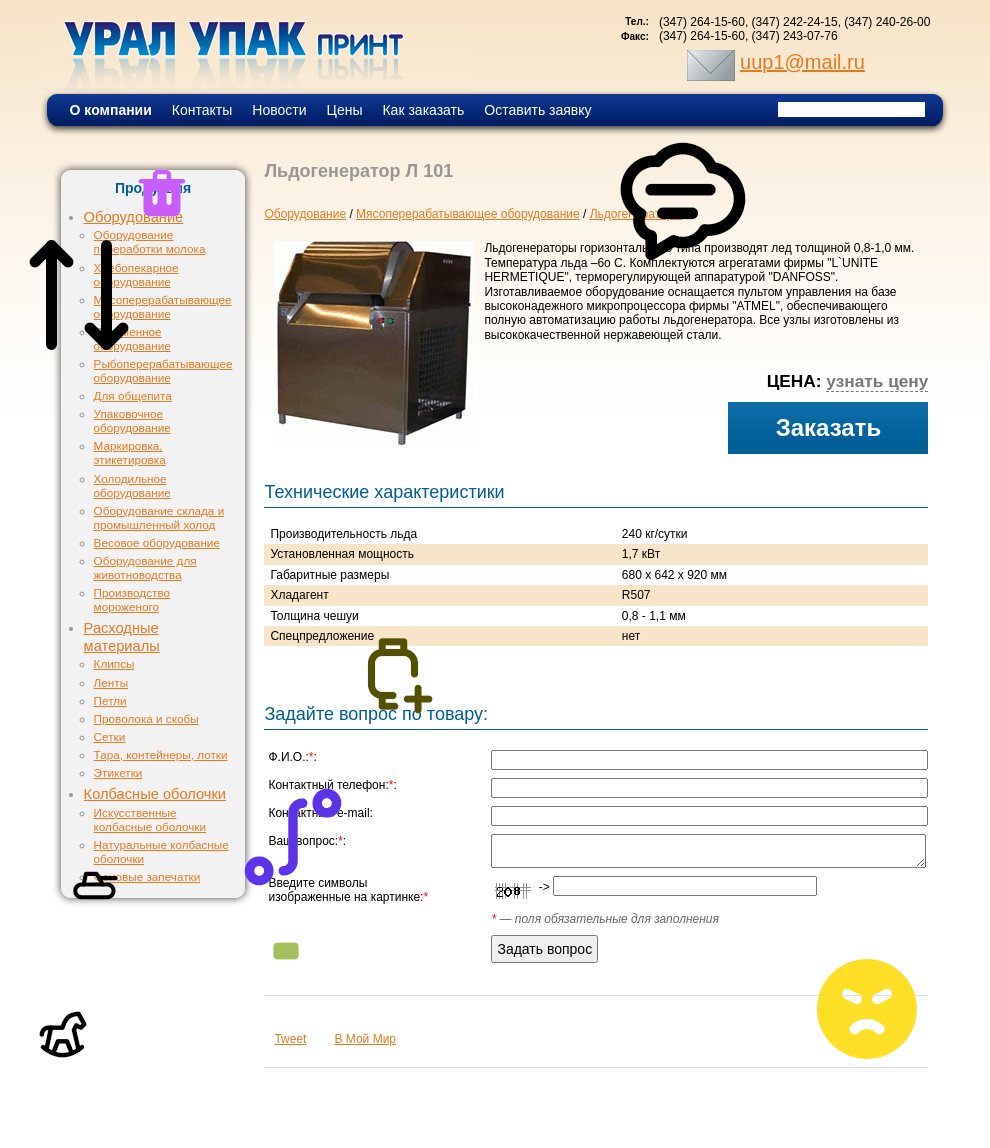  I want to click on set image crop to 3:2 aspect ratio, so click(286, 951).